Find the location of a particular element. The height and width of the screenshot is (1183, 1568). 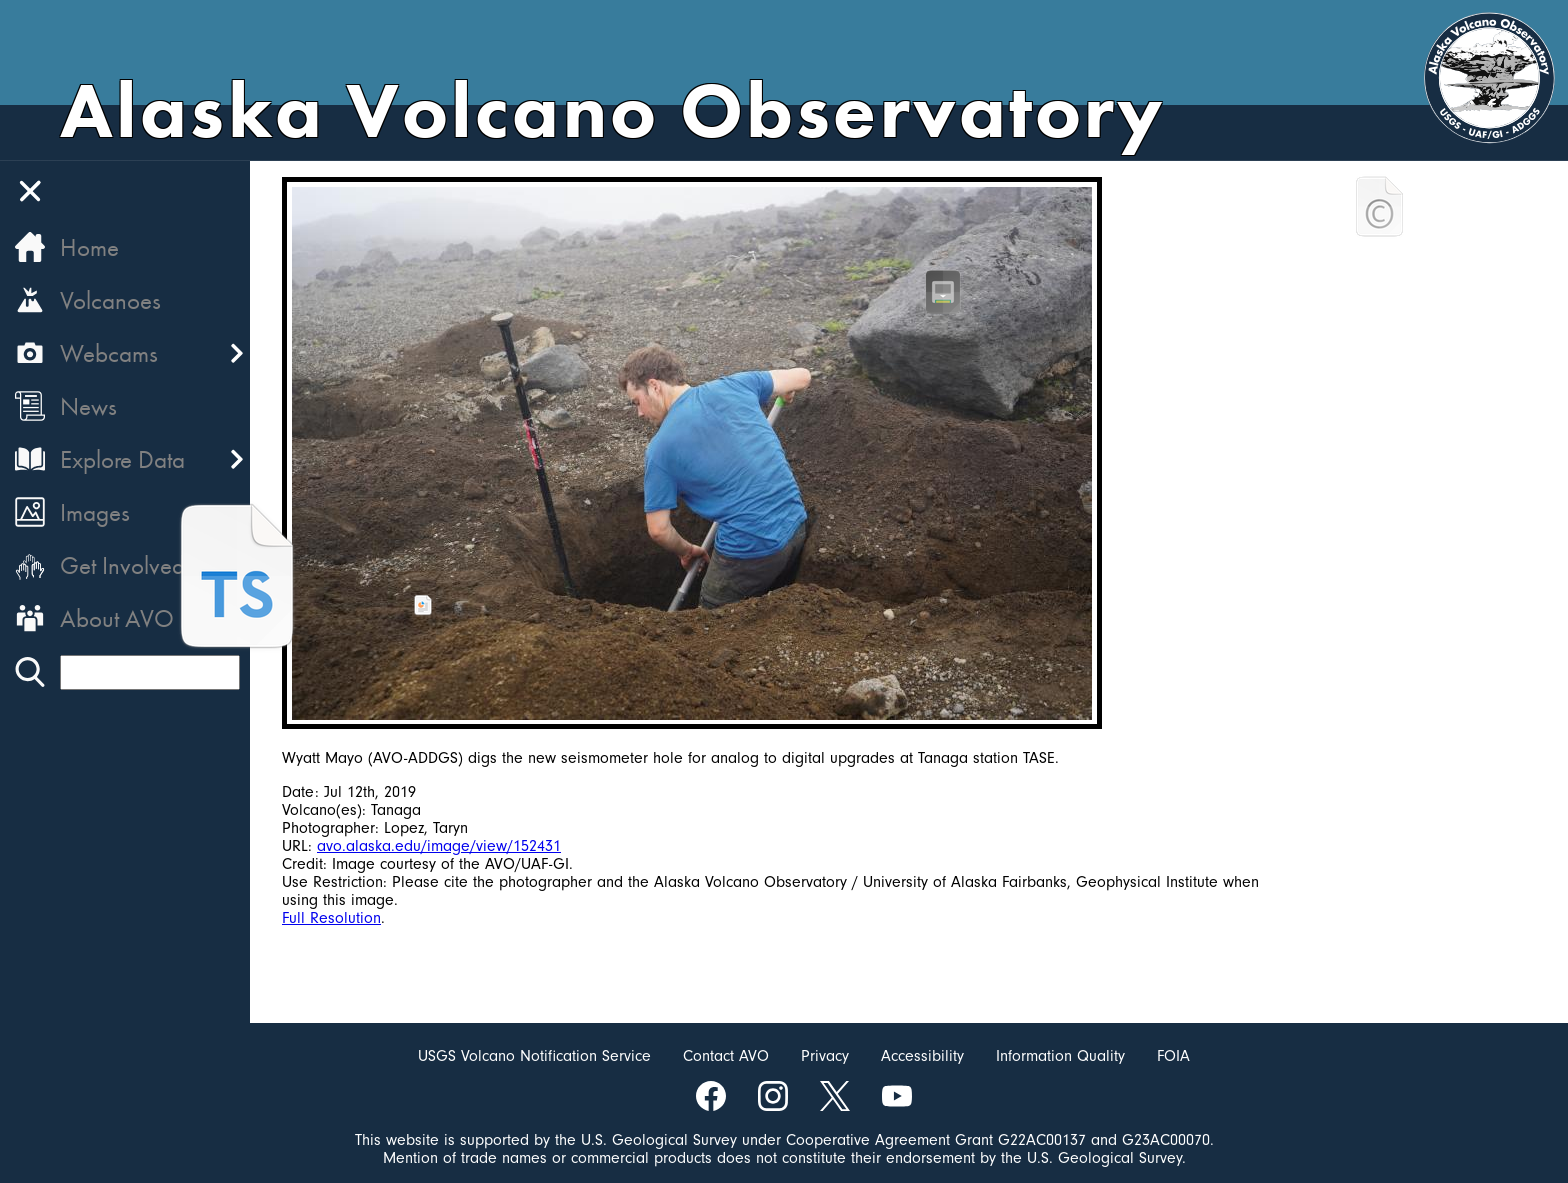

a sega genesis 32x rom file is located at coordinates (943, 292).